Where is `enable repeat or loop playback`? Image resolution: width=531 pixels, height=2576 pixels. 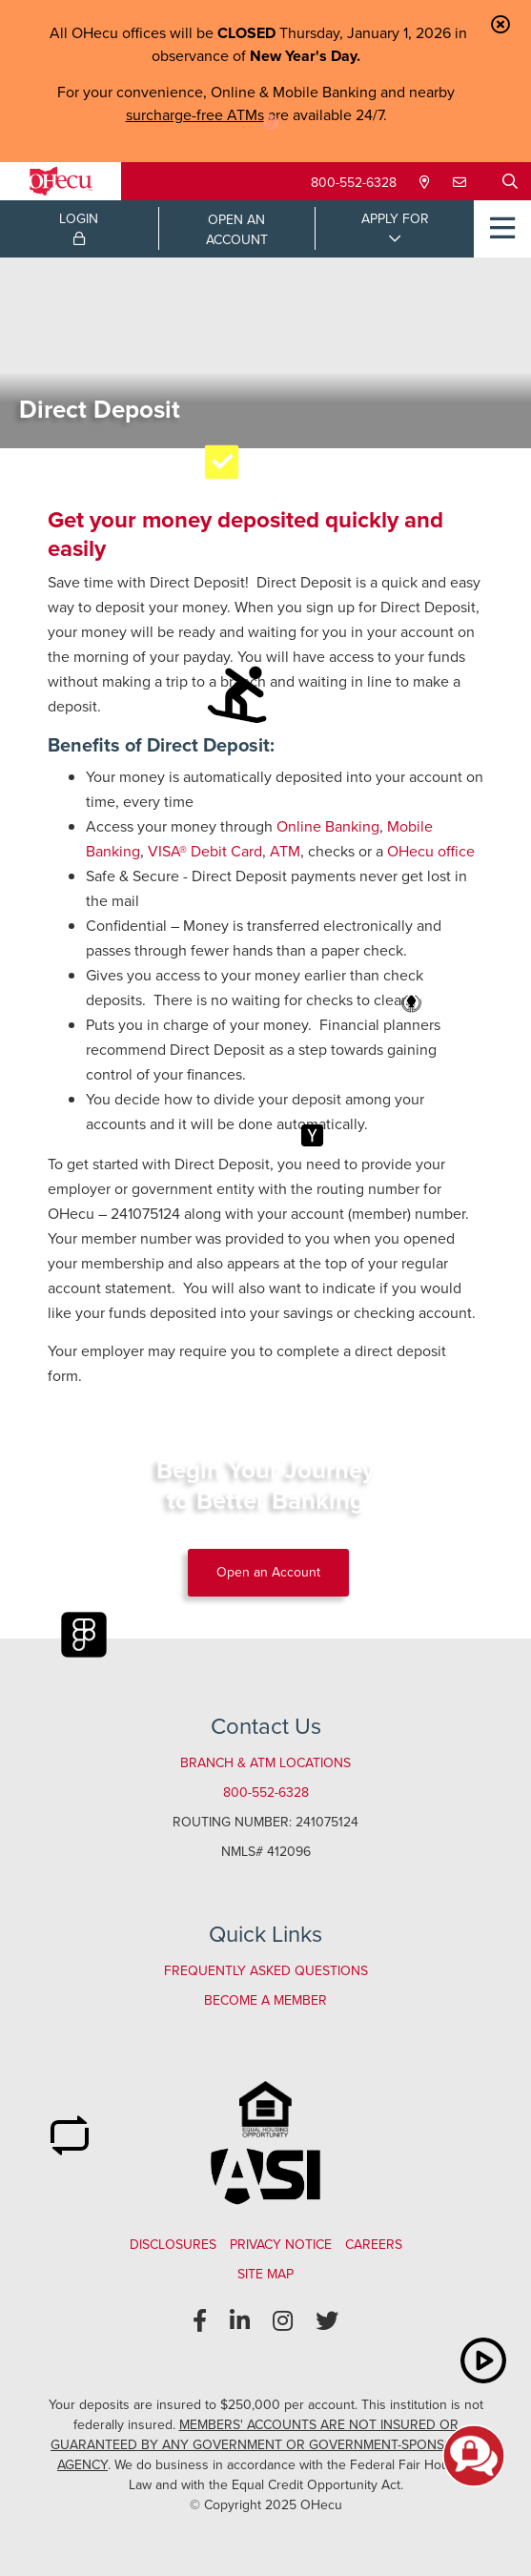 enable repeat or loop playback is located at coordinates (70, 2135).